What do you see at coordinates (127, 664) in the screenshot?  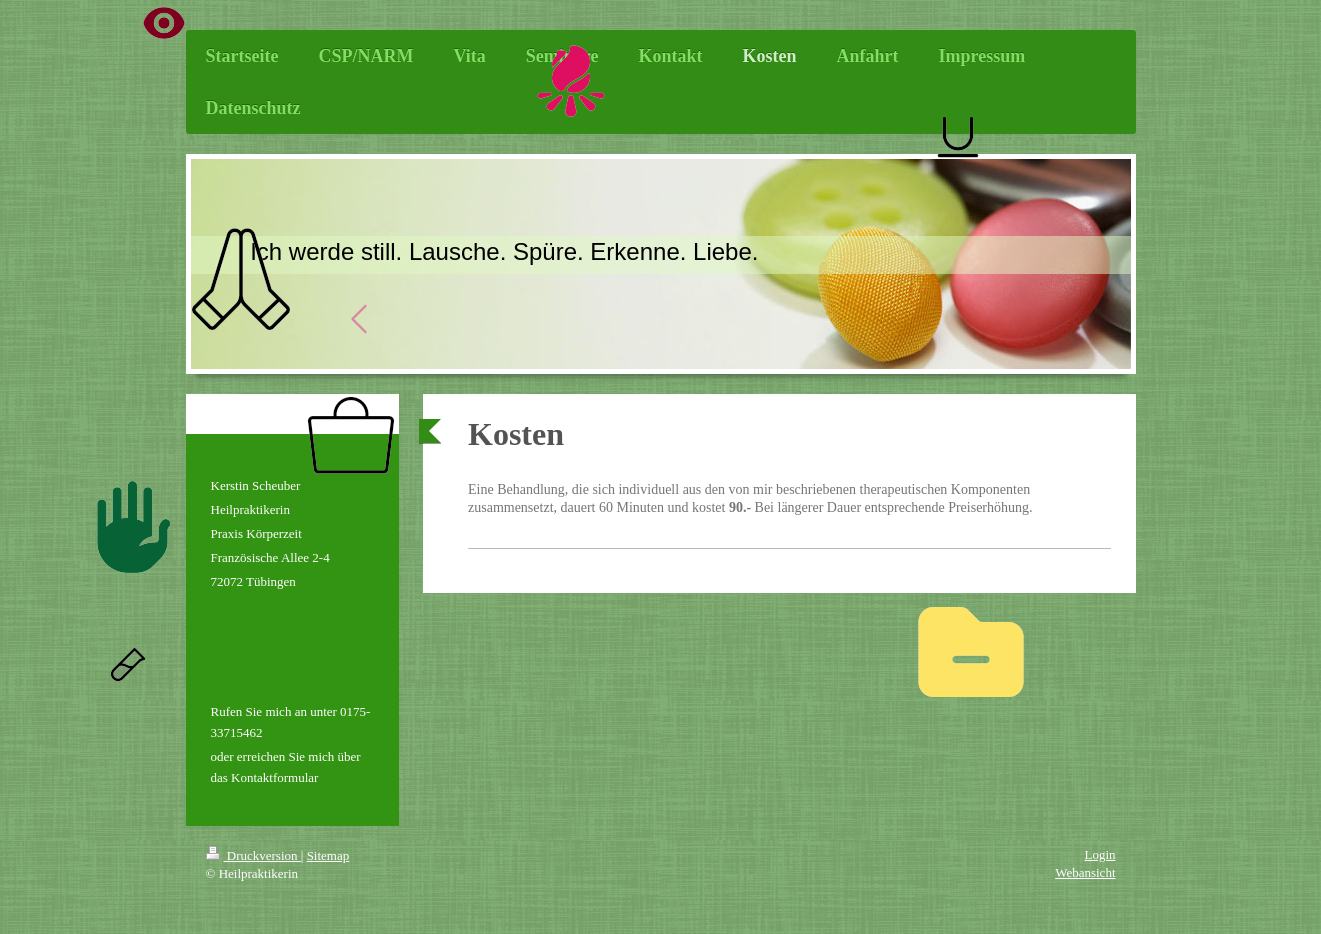 I see `access lab or experimental features` at bounding box center [127, 664].